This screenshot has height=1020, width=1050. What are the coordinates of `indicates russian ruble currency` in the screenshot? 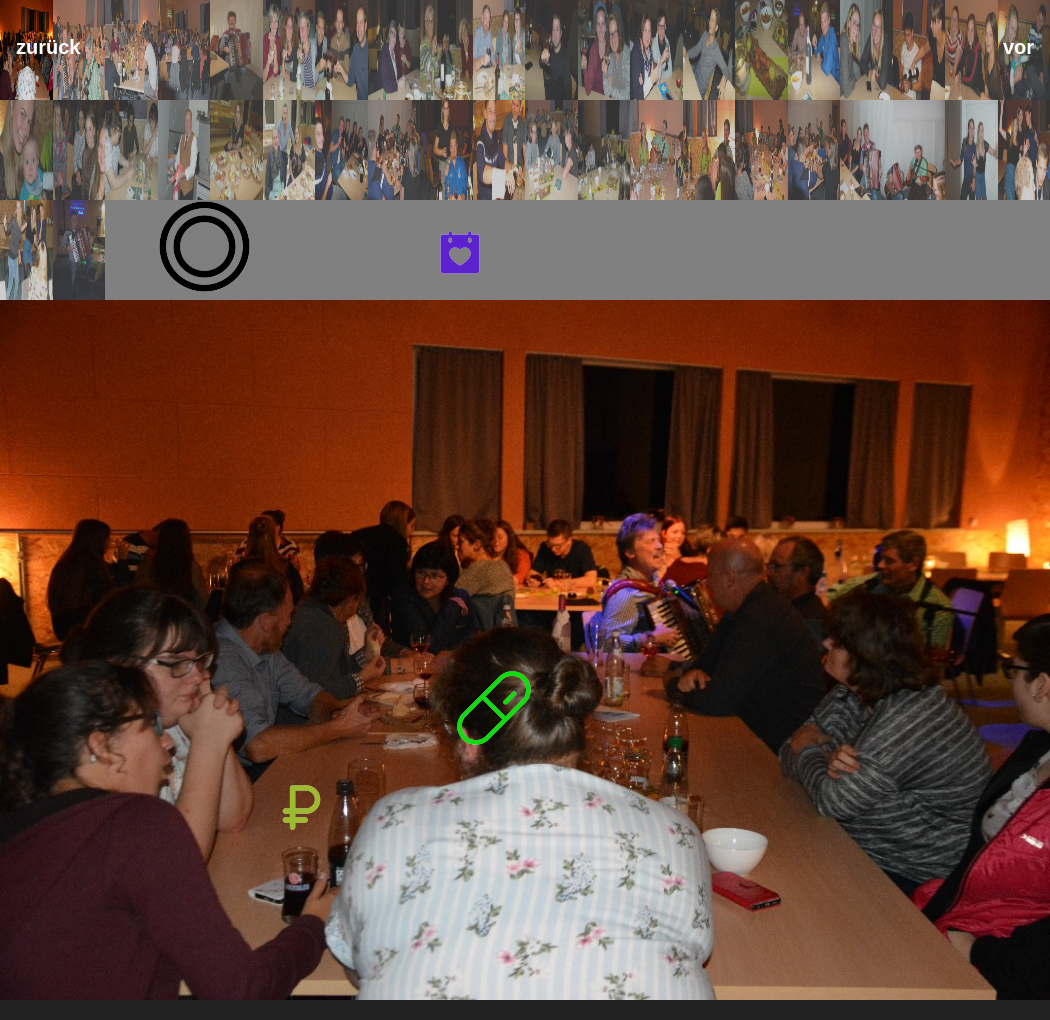 It's located at (301, 807).